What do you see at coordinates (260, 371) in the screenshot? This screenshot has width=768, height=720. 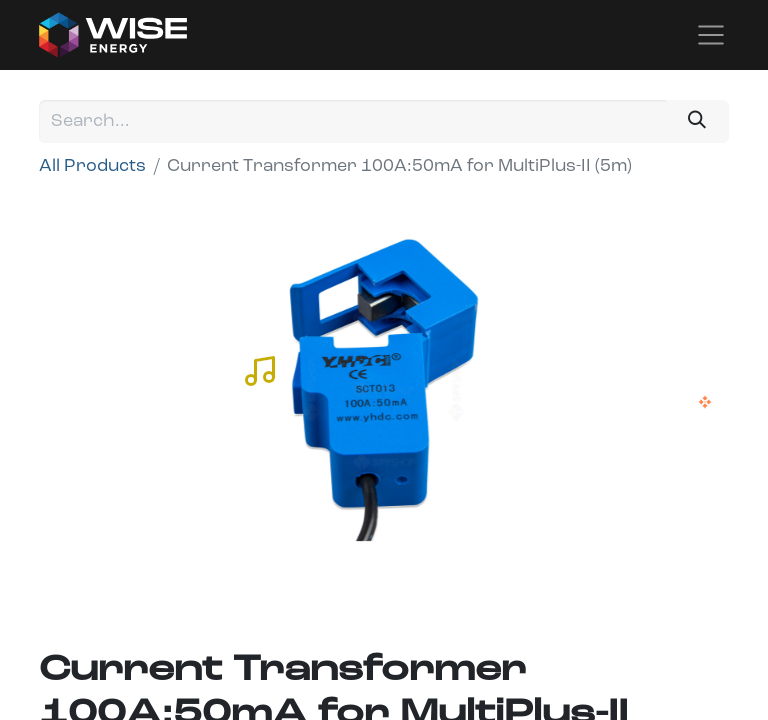 I see `access music library or player` at bounding box center [260, 371].